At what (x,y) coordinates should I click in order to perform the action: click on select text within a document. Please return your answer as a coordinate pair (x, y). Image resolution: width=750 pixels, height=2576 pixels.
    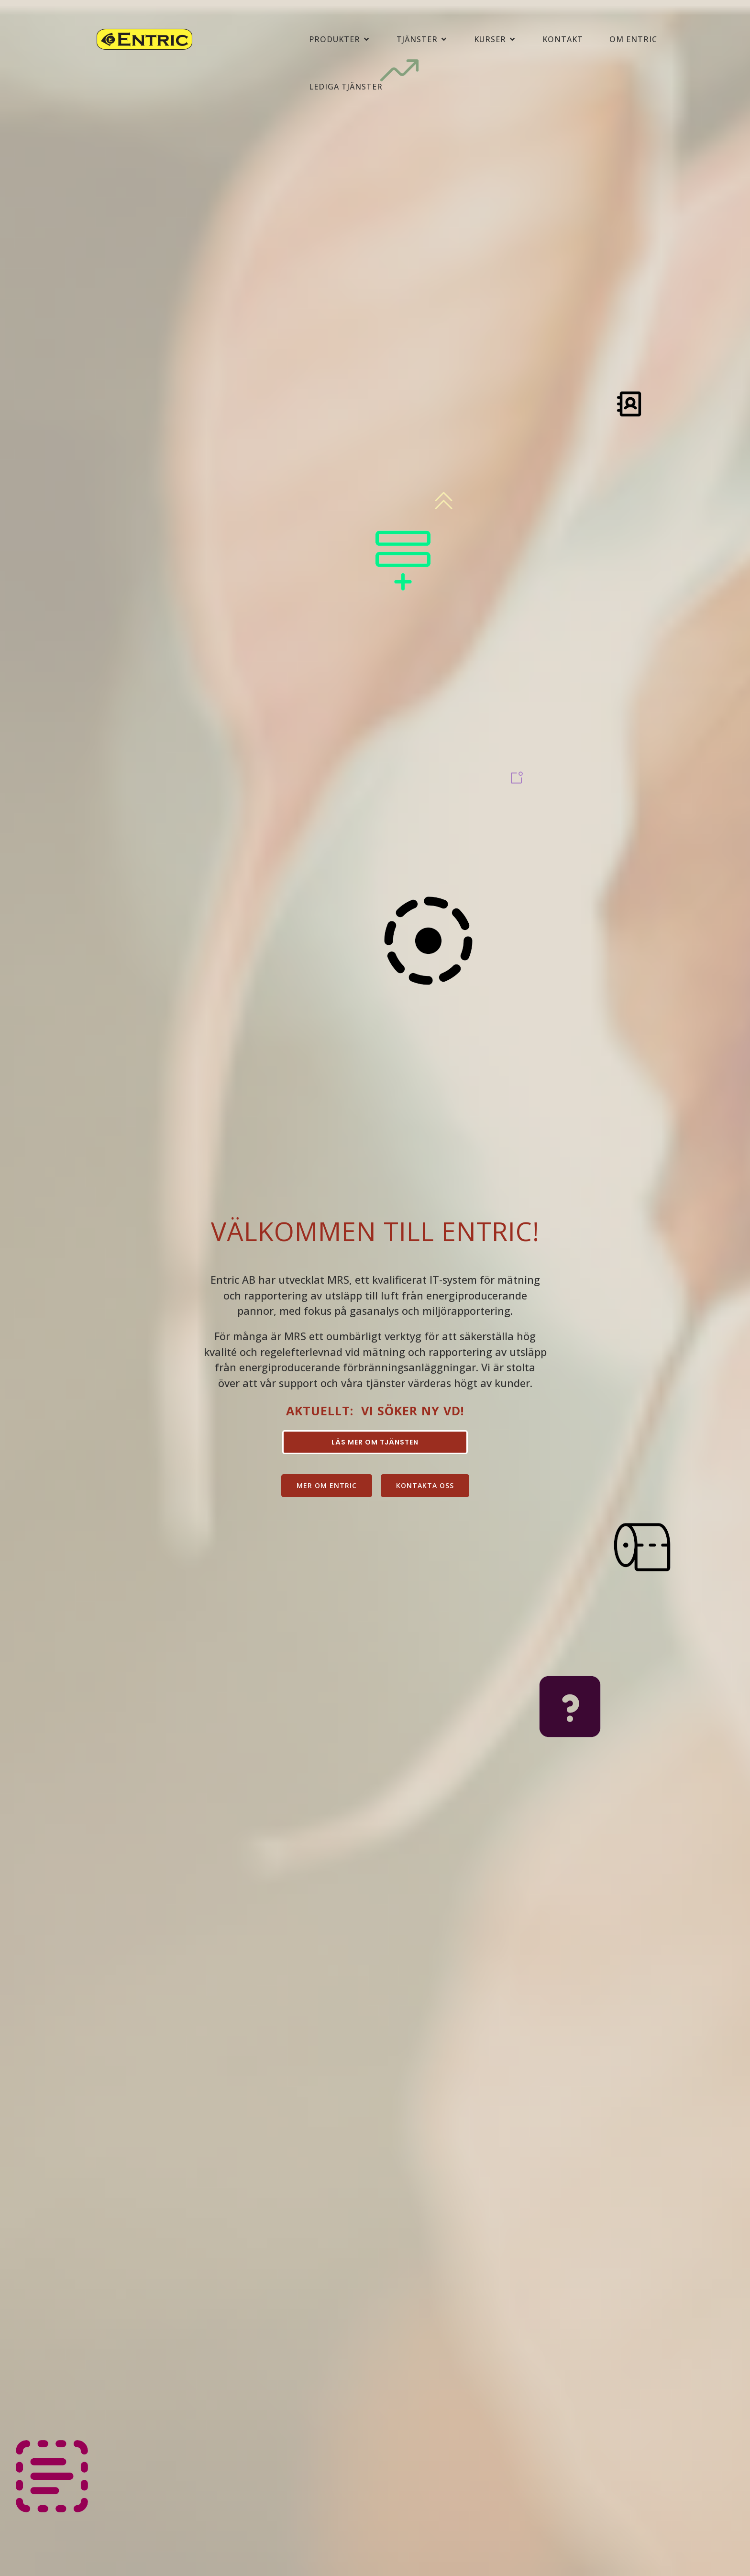
    Looking at the image, I should click on (52, 2476).